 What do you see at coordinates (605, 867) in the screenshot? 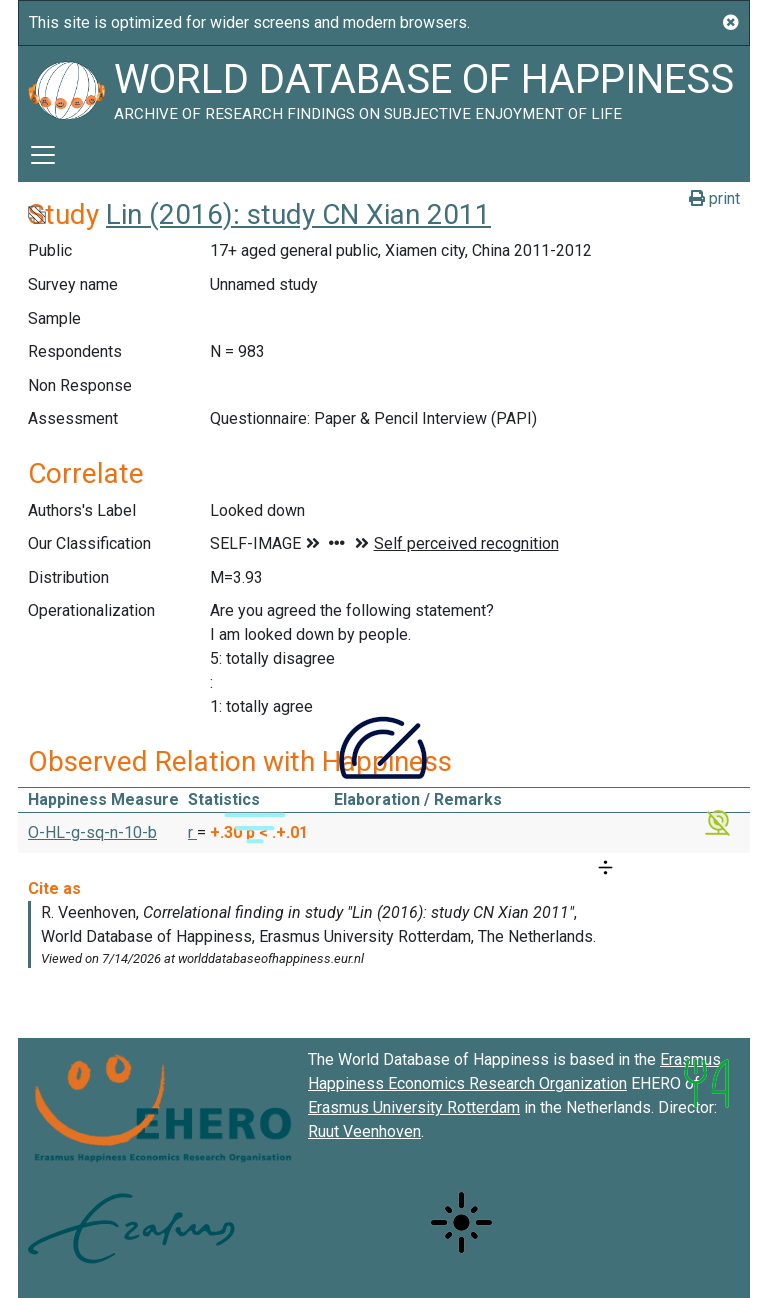
I see `perform a division calculation` at bounding box center [605, 867].